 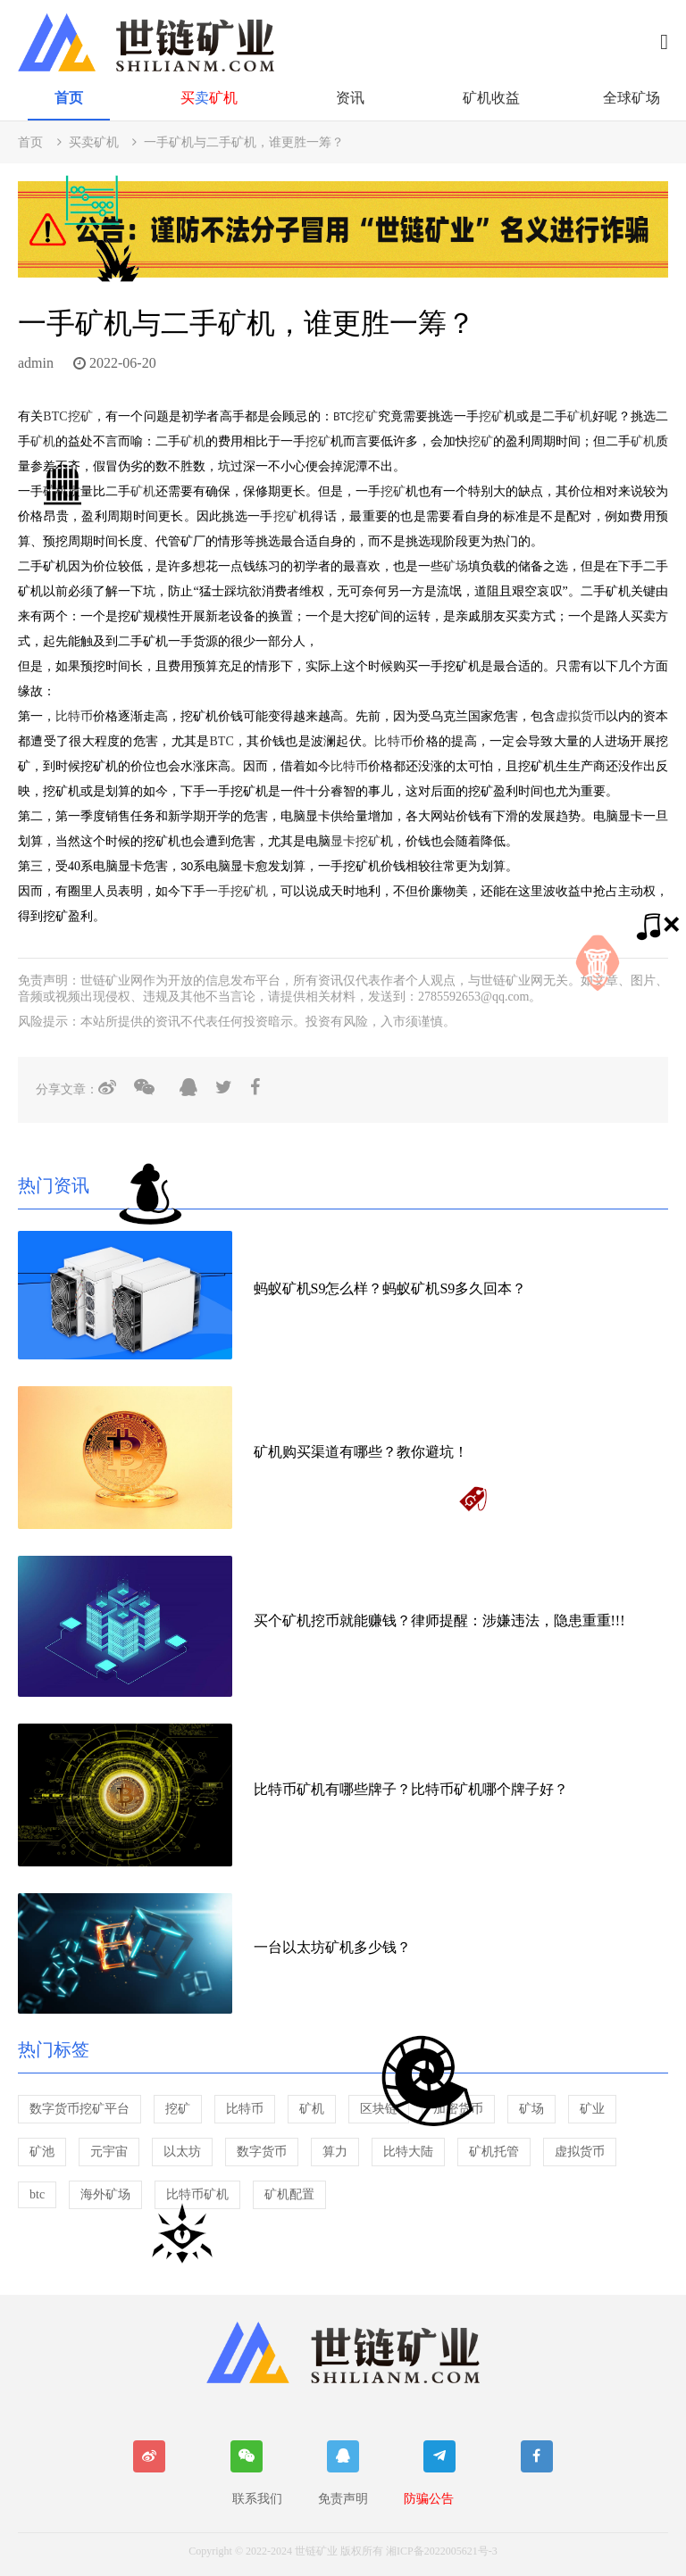 What do you see at coordinates (427, 2081) in the screenshot?
I see `view fossil collection or paleontology items` at bounding box center [427, 2081].